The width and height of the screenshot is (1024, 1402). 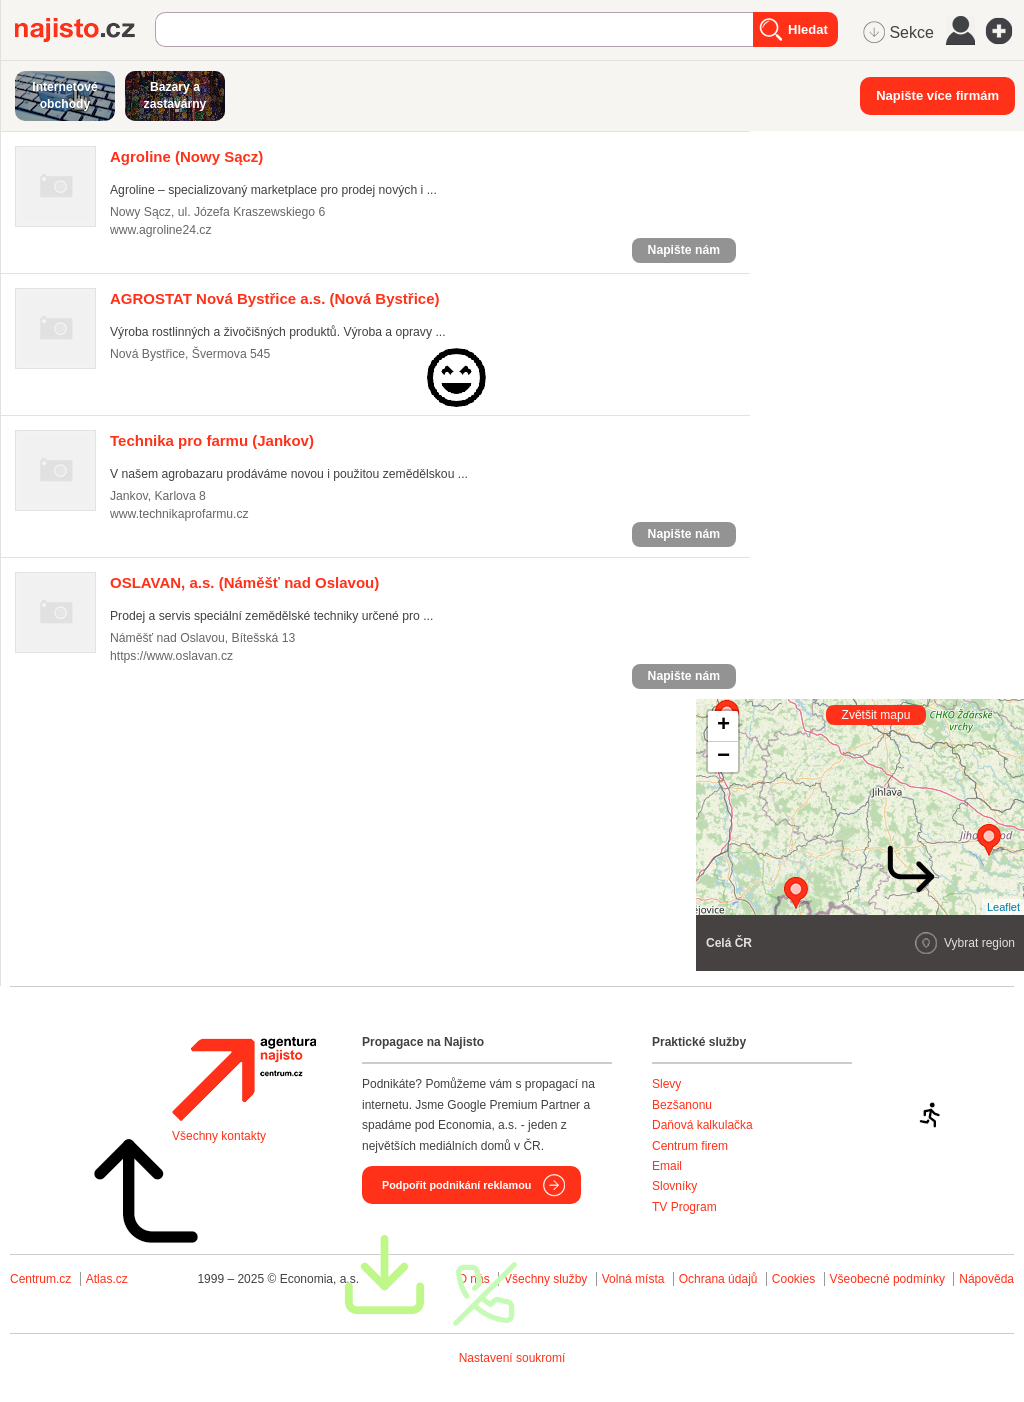 I want to click on rate your experience as very satisfied, so click(x=456, y=377).